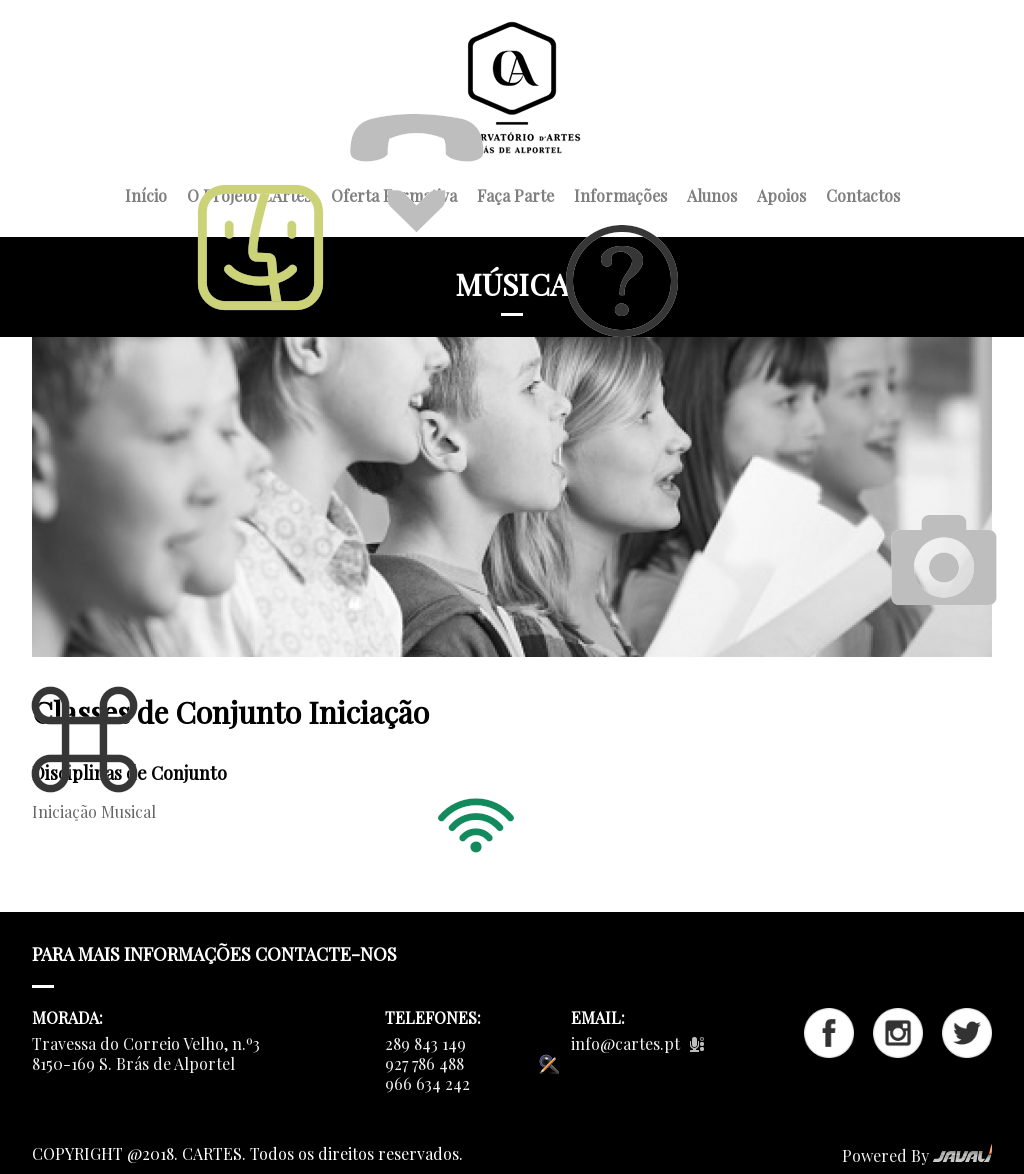 This screenshot has height=1174, width=1024. What do you see at coordinates (260, 247) in the screenshot?
I see `open file manager` at bounding box center [260, 247].